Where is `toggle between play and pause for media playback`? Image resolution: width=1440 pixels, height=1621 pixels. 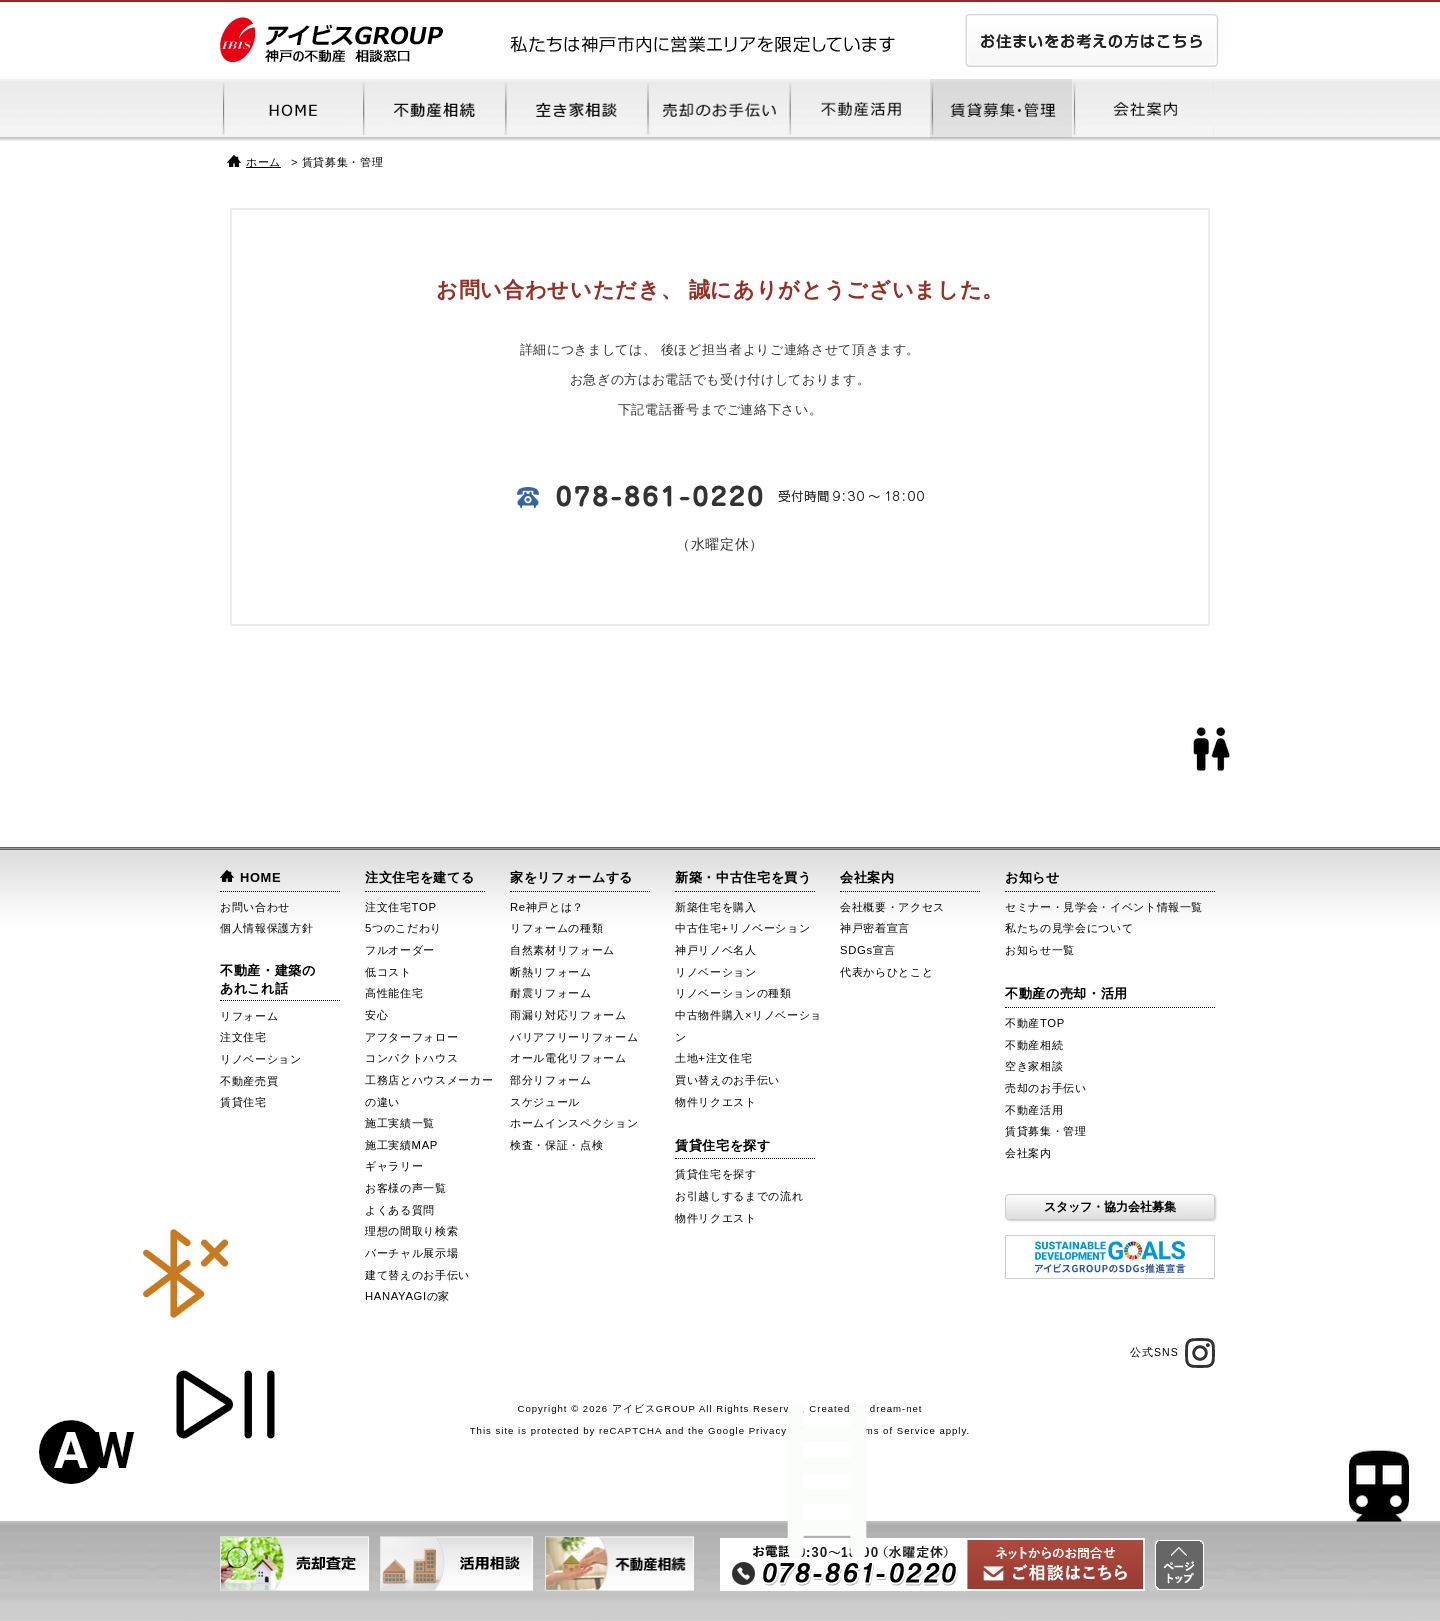
toggle between play and pause for media playback is located at coordinates (225, 1404).